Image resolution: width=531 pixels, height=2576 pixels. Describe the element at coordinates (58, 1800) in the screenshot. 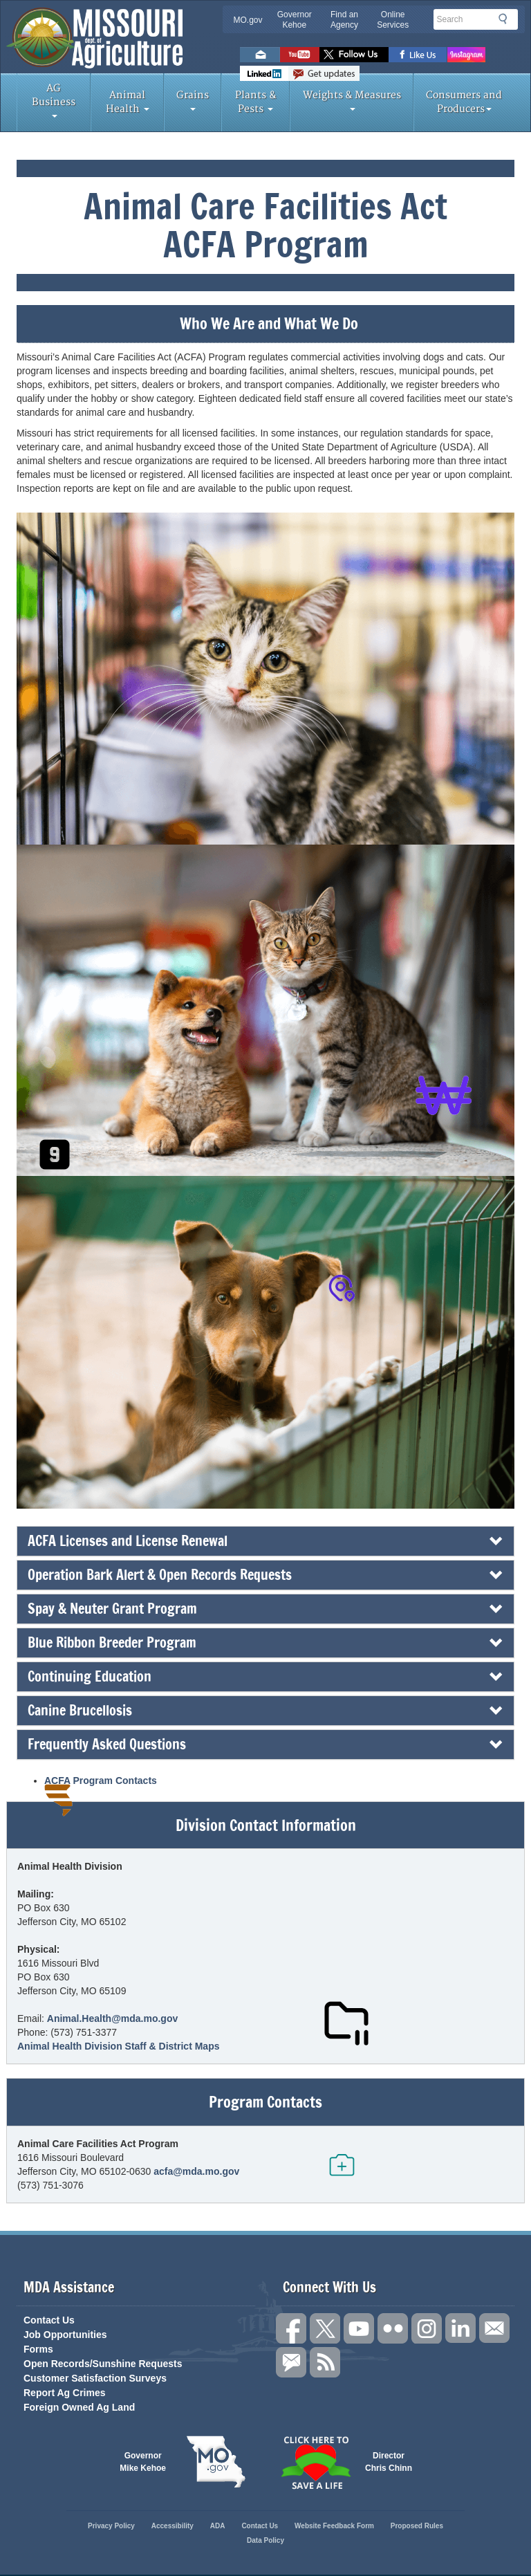

I see `indicates severe weather alert or tornado warning` at that location.